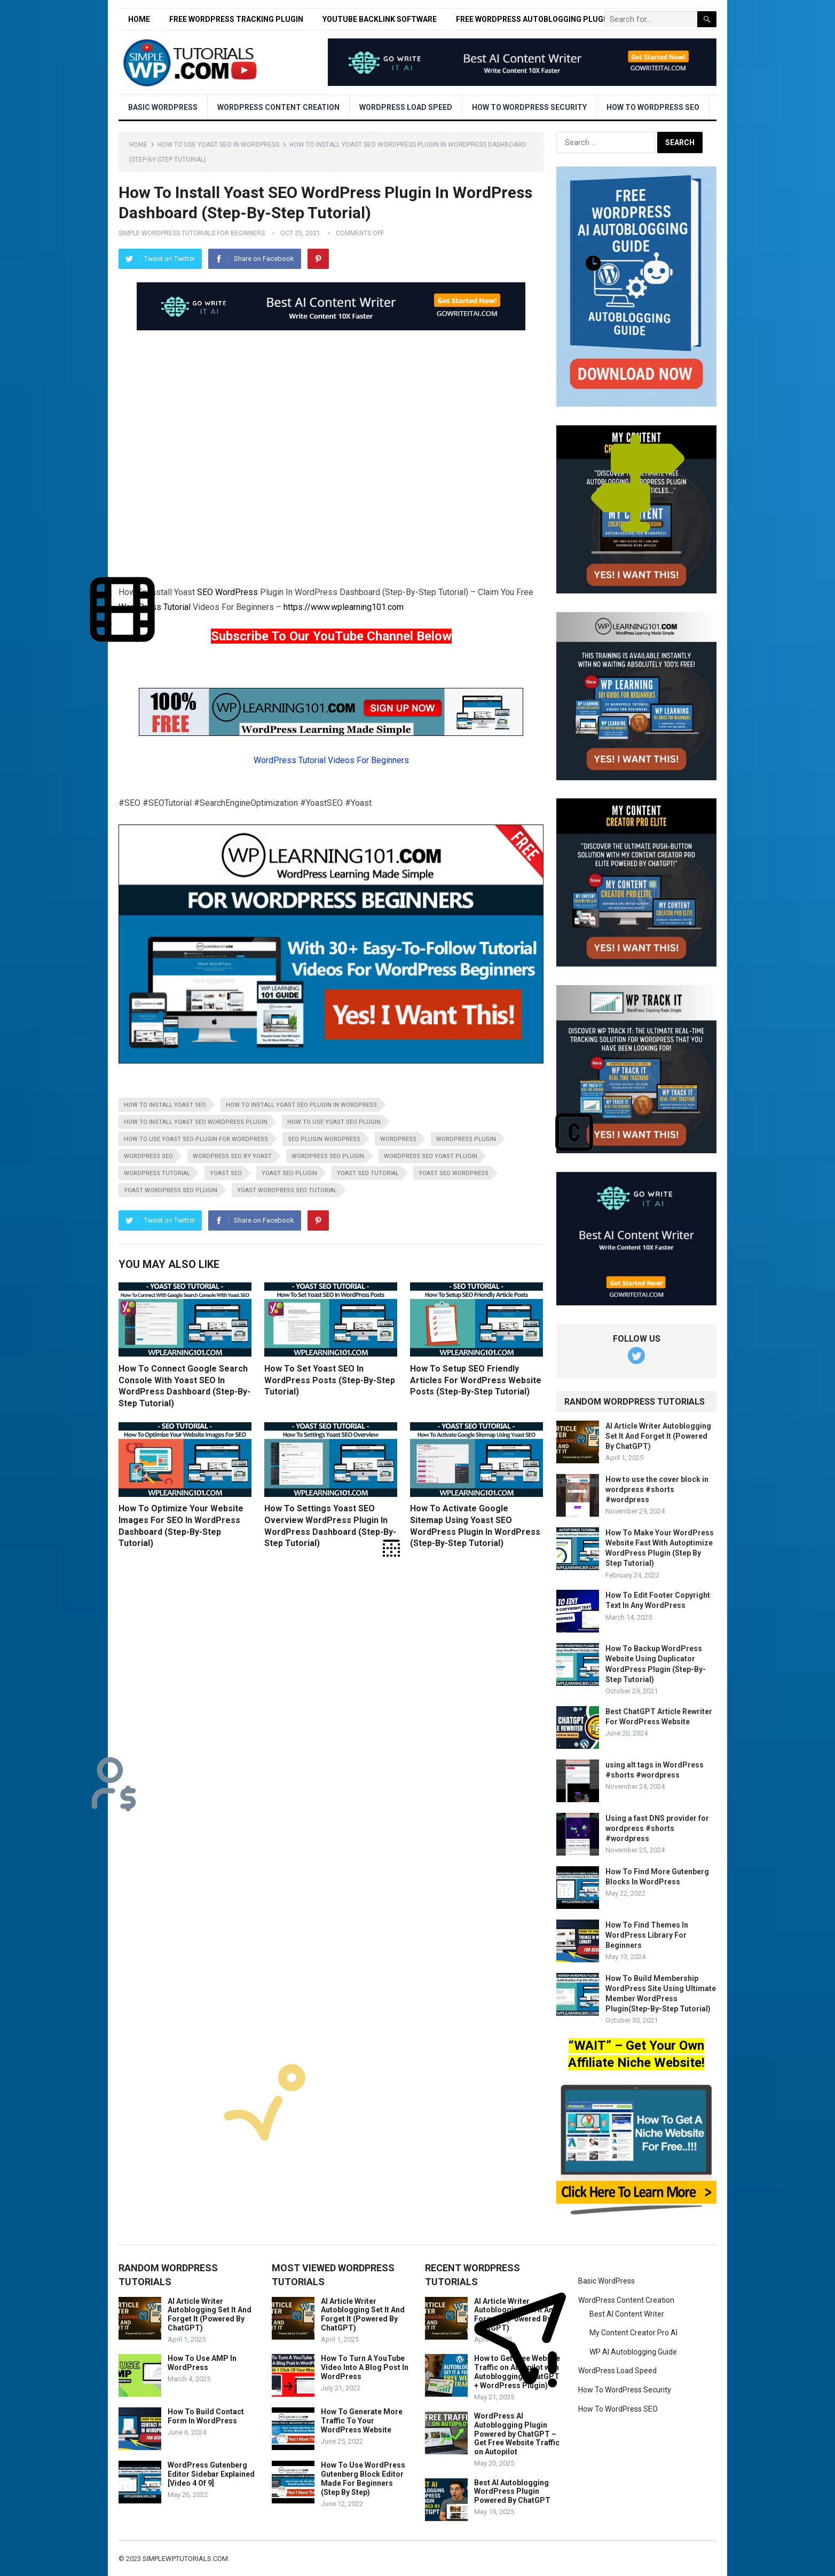 The image size is (835, 2576). I want to click on access video or movie content, so click(122, 609).